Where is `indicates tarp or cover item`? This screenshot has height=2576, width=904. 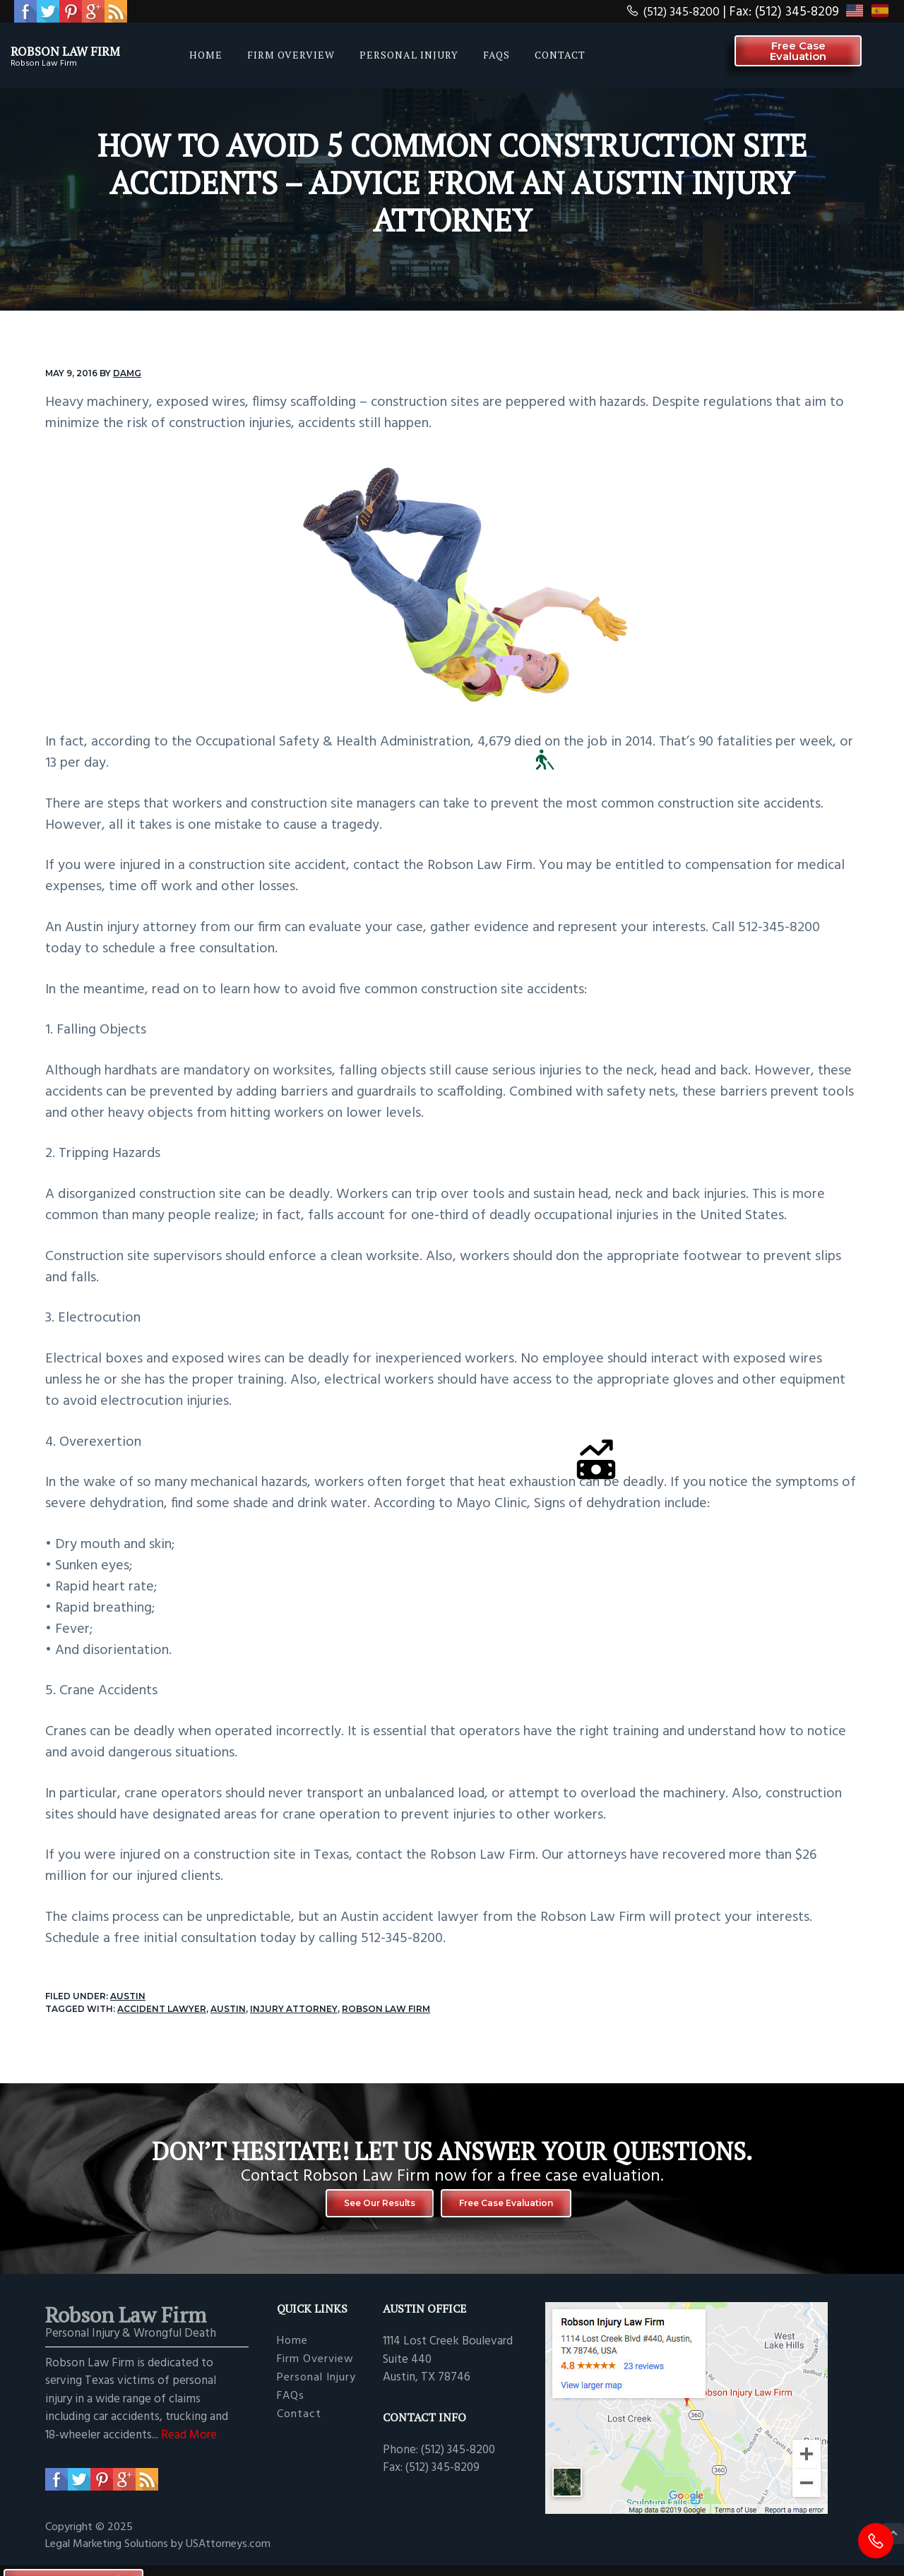 indicates tarp or cover item is located at coordinates (509, 665).